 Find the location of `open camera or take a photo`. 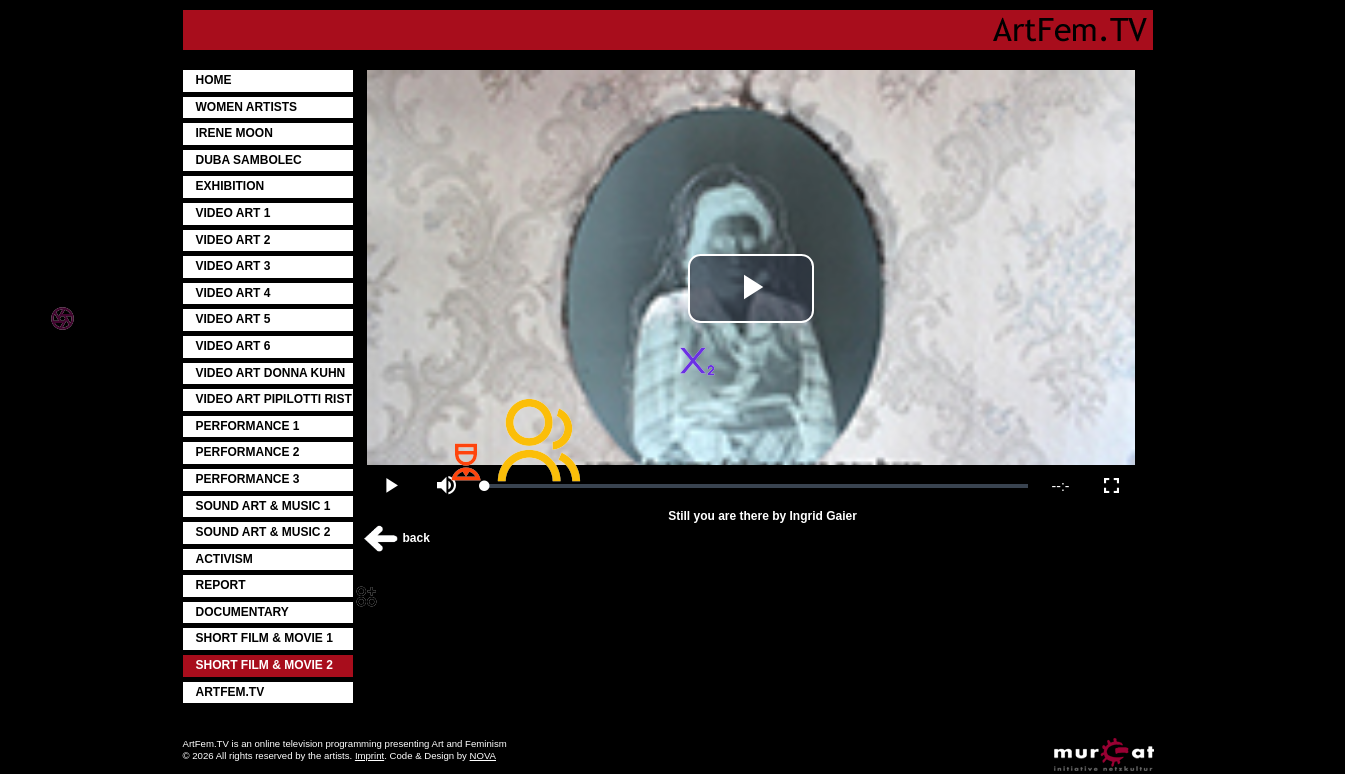

open camera or take a photo is located at coordinates (62, 318).